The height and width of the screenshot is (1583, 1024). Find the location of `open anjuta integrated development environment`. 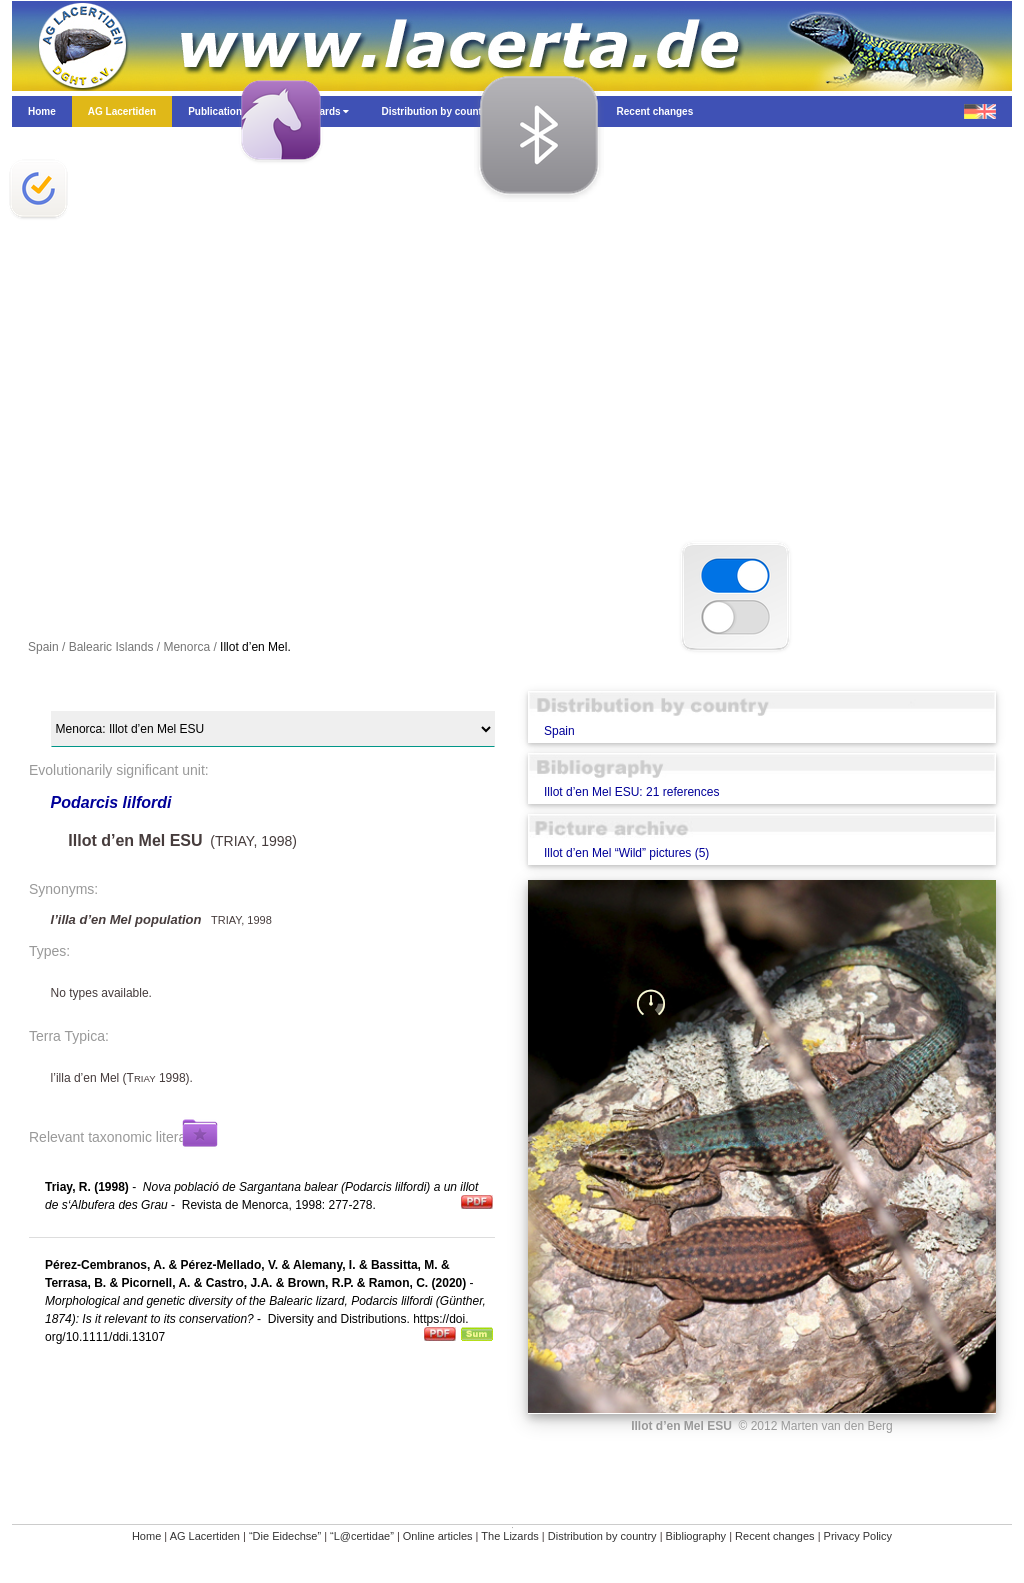

open anjuta integrated development environment is located at coordinates (281, 120).